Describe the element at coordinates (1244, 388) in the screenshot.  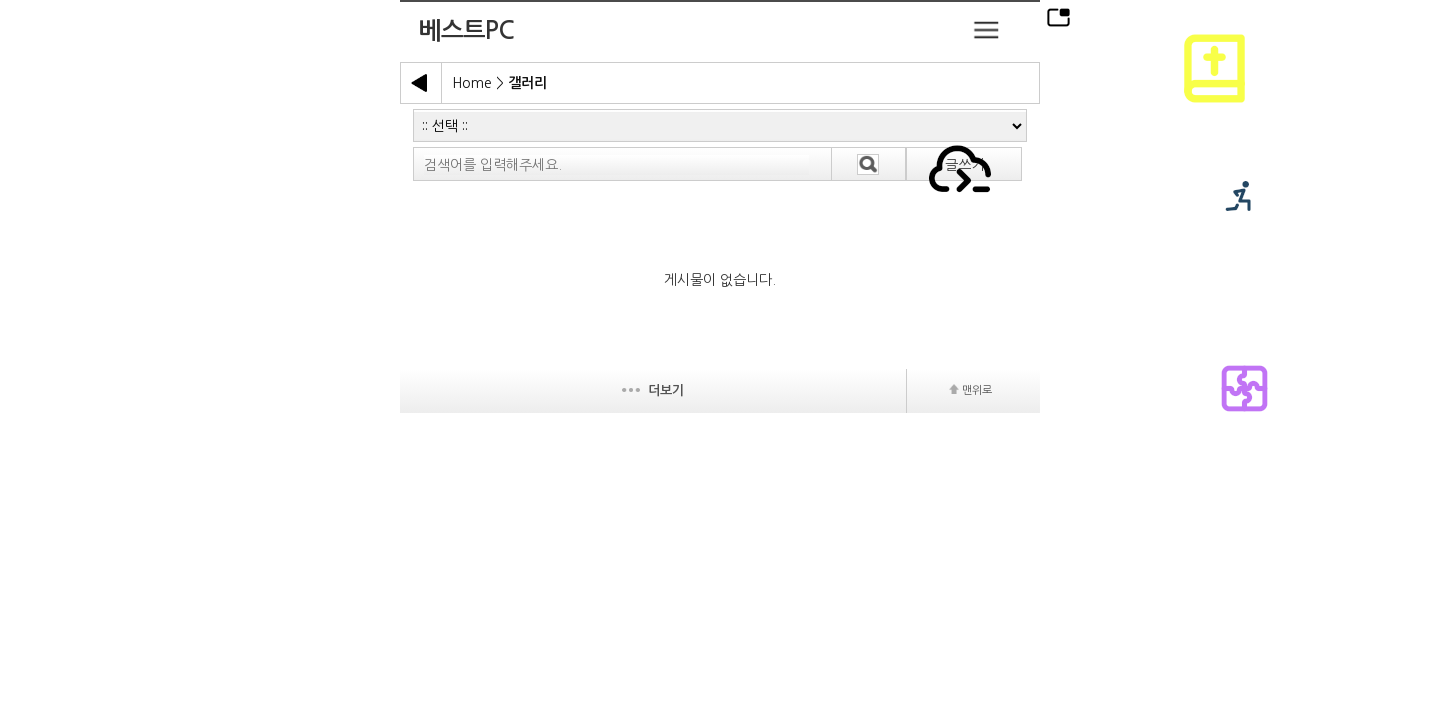
I see `access extensions or plugins` at that location.